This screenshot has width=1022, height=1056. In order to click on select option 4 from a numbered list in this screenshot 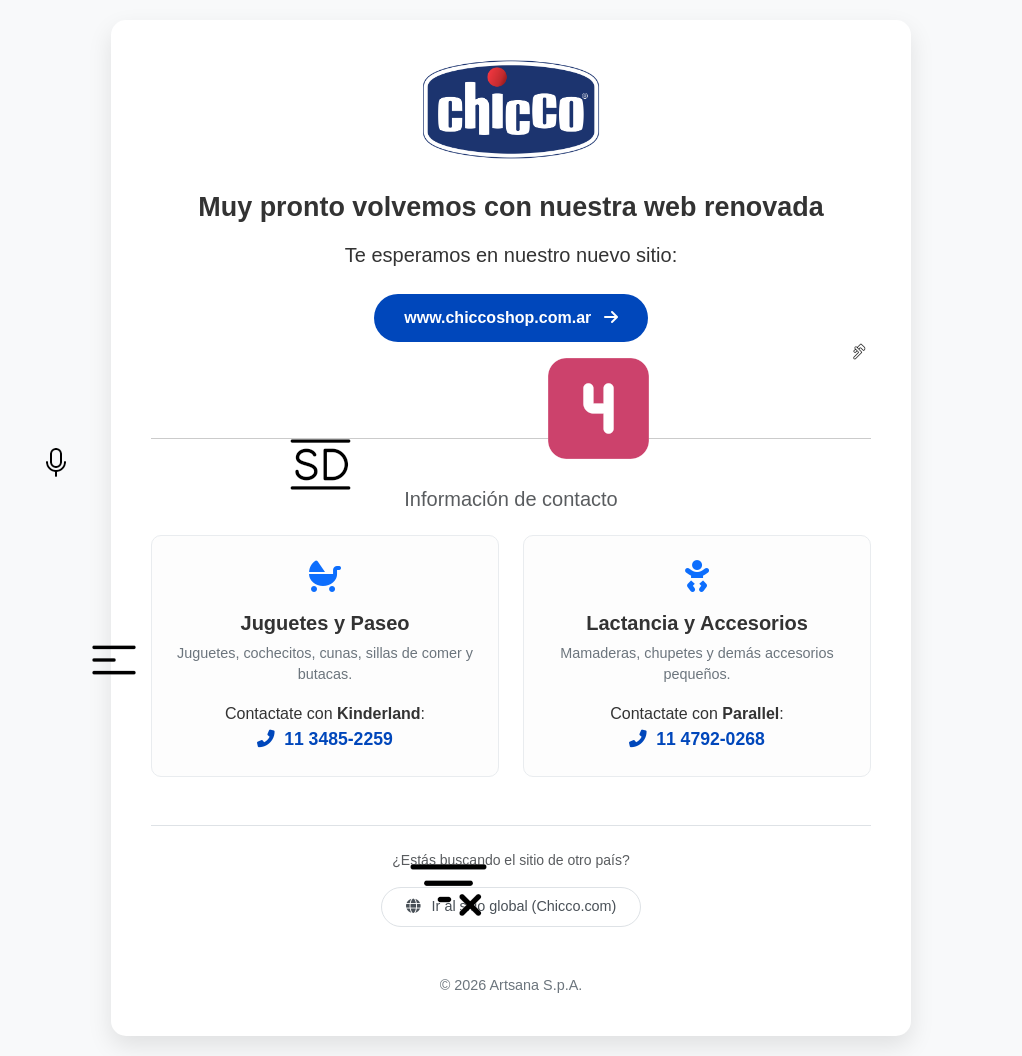, I will do `click(598, 408)`.